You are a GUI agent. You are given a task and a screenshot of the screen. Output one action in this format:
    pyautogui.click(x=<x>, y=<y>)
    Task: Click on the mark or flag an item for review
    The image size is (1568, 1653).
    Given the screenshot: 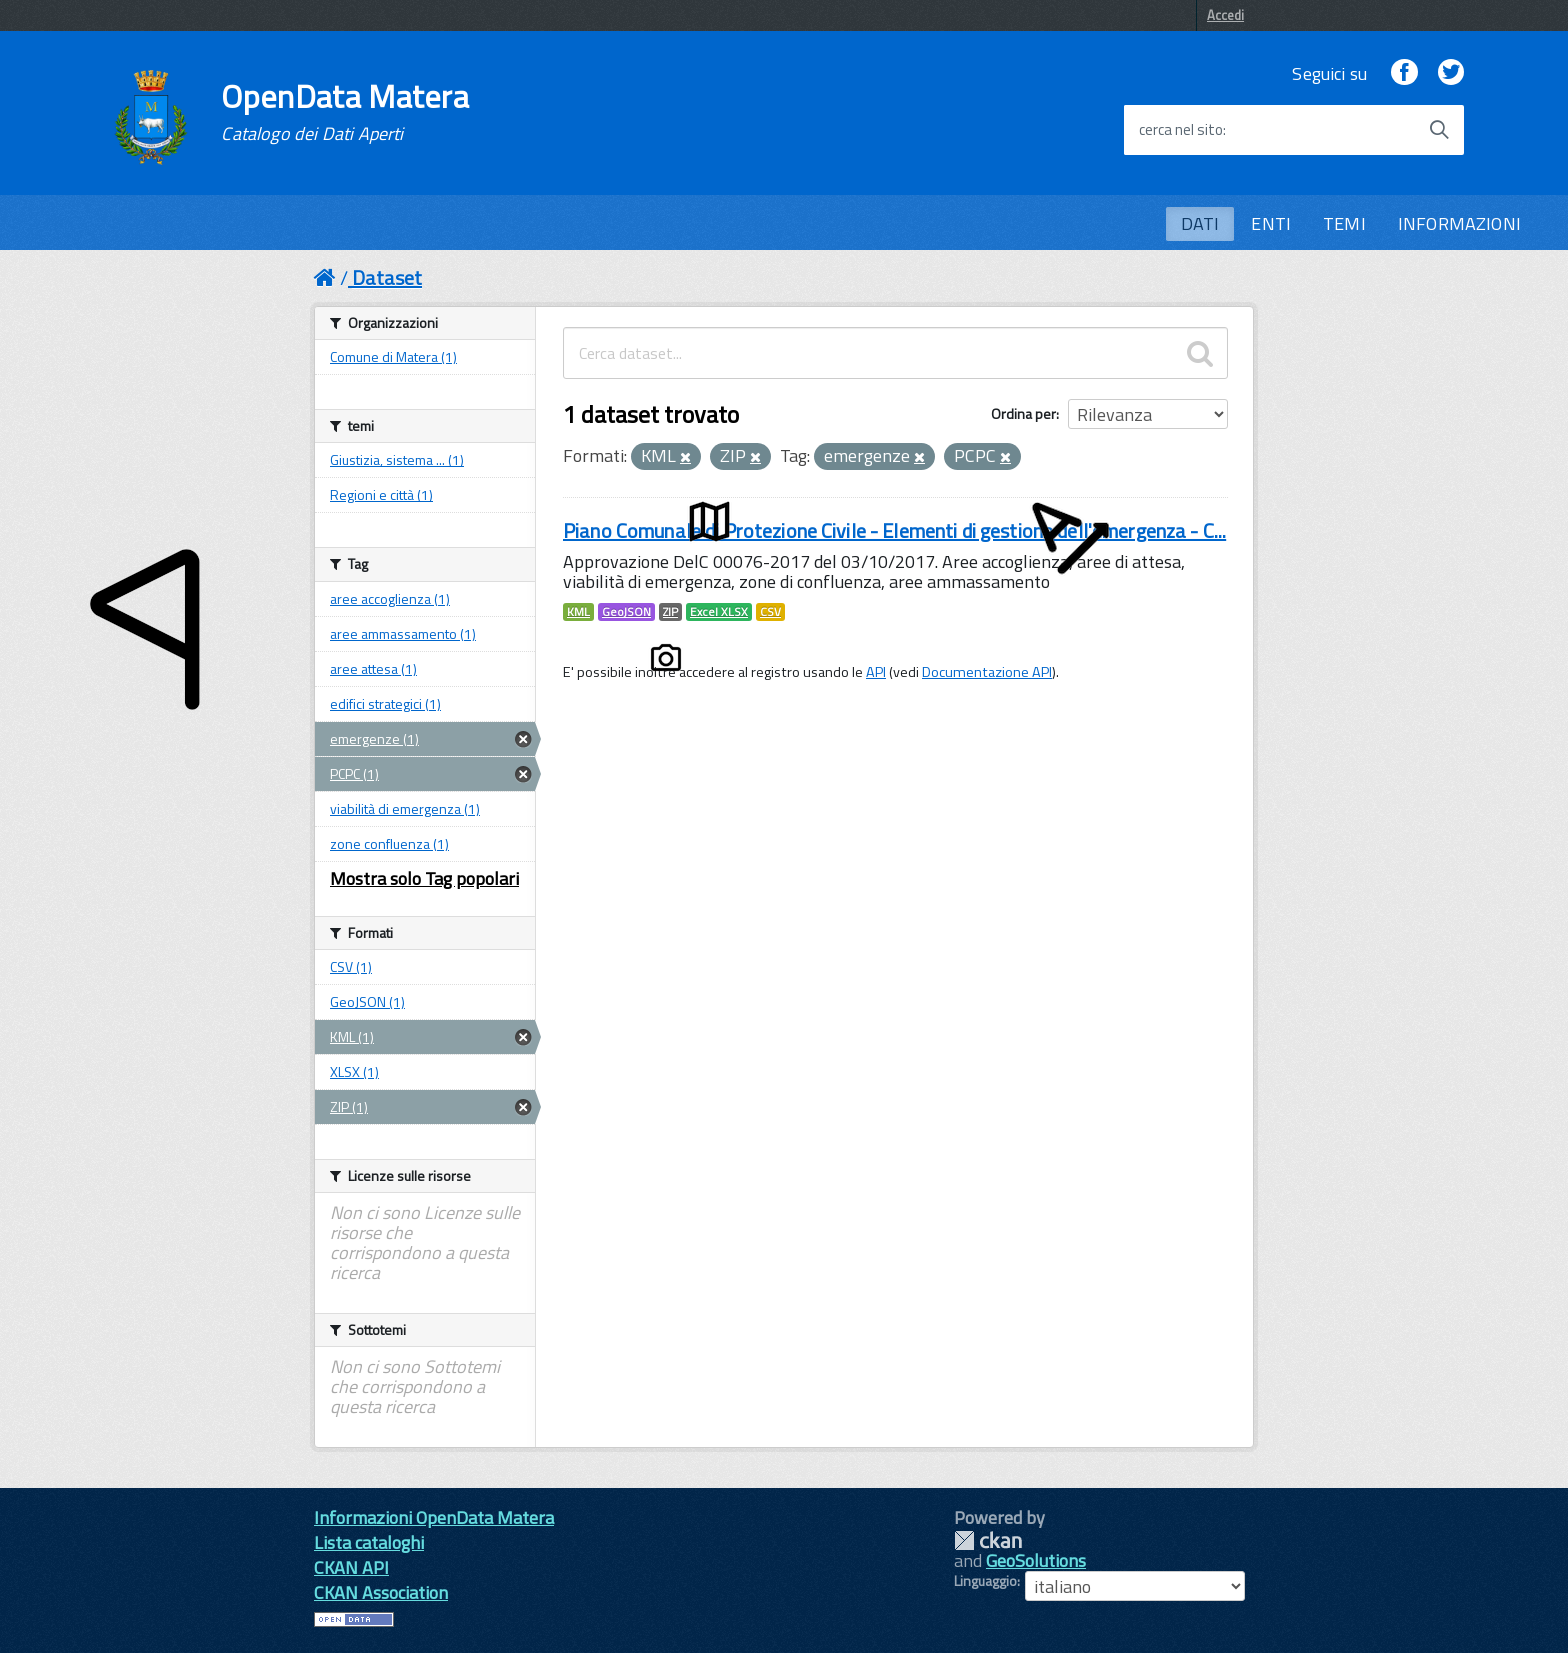 What is the action you would take?
    pyautogui.click(x=148, y=629)
    